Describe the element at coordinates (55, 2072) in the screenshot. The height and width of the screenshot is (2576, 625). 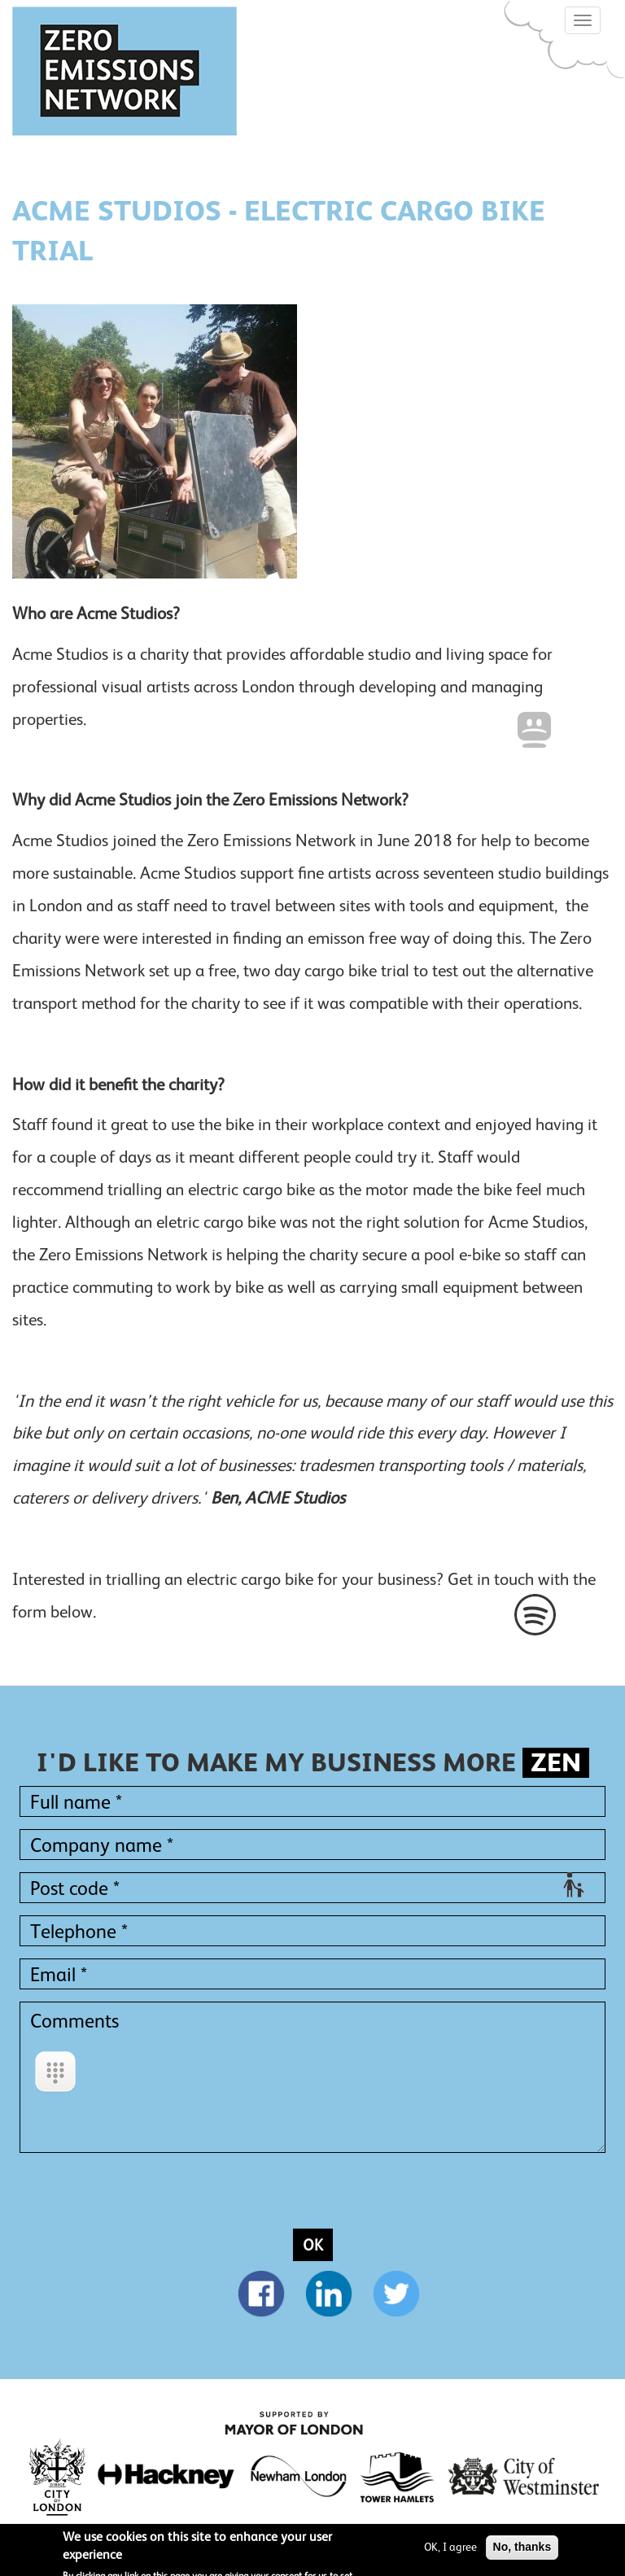
I see `open the phone dialpad` at that location.